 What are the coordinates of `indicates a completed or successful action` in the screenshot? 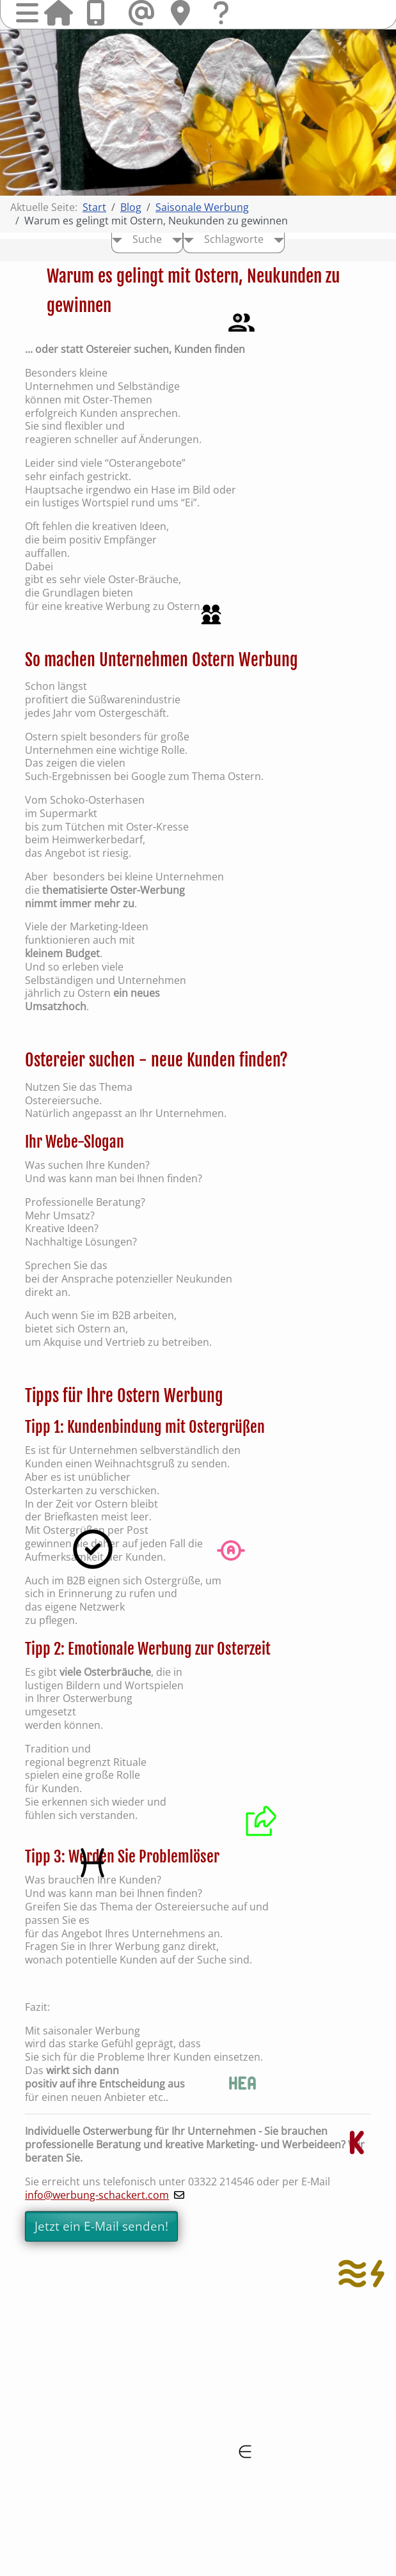 It's located at (93, 1549).